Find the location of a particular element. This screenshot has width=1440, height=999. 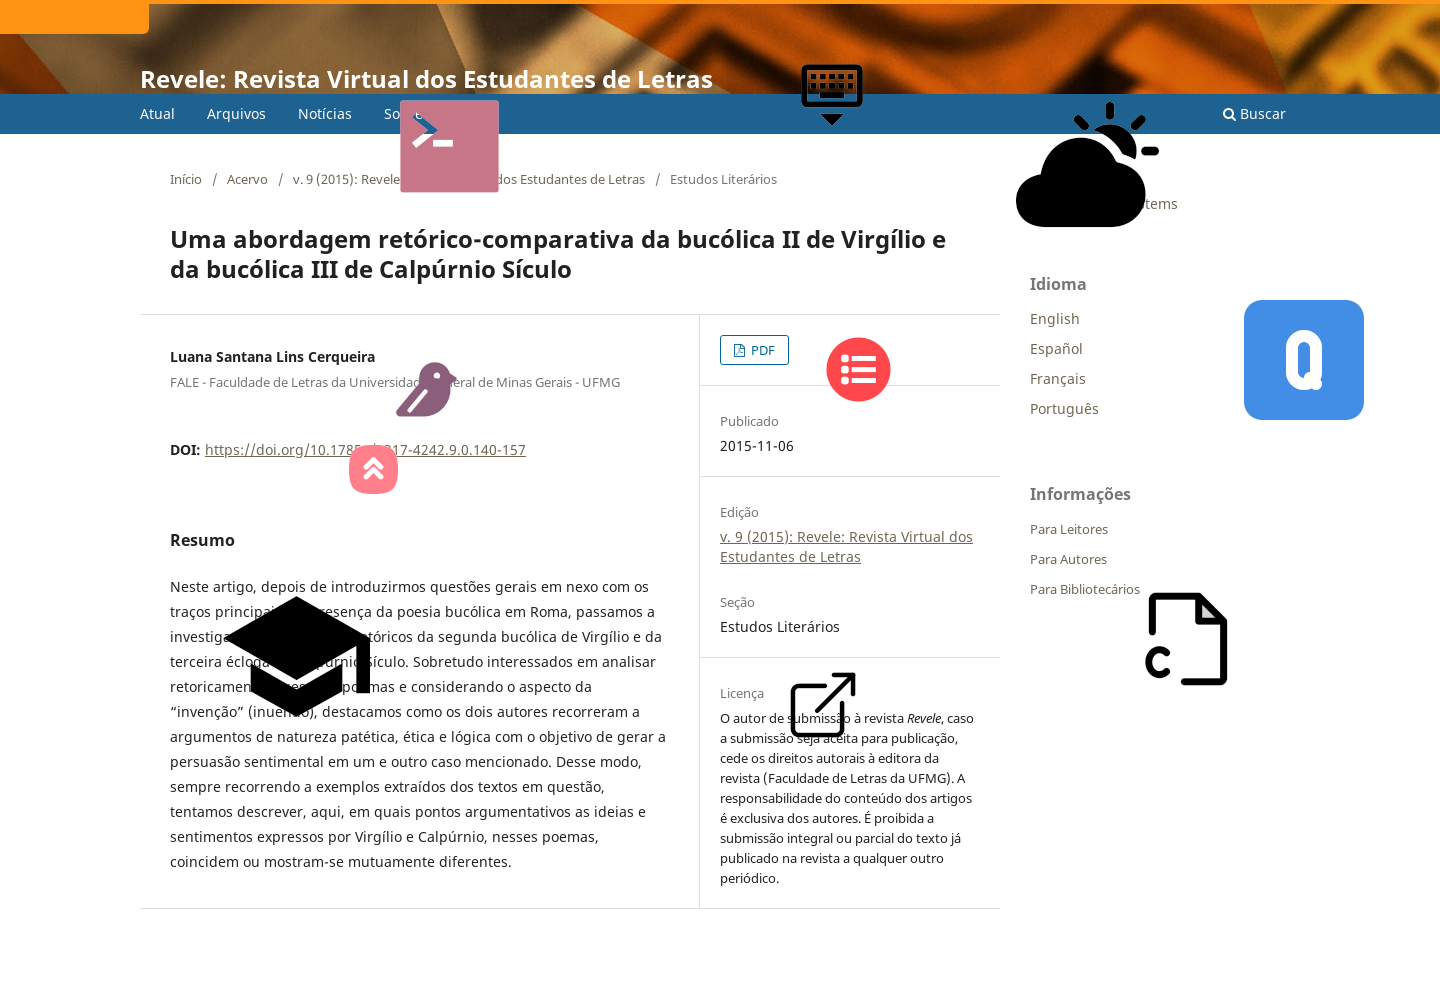

view list or menu options is located at coordinates (858, 369).